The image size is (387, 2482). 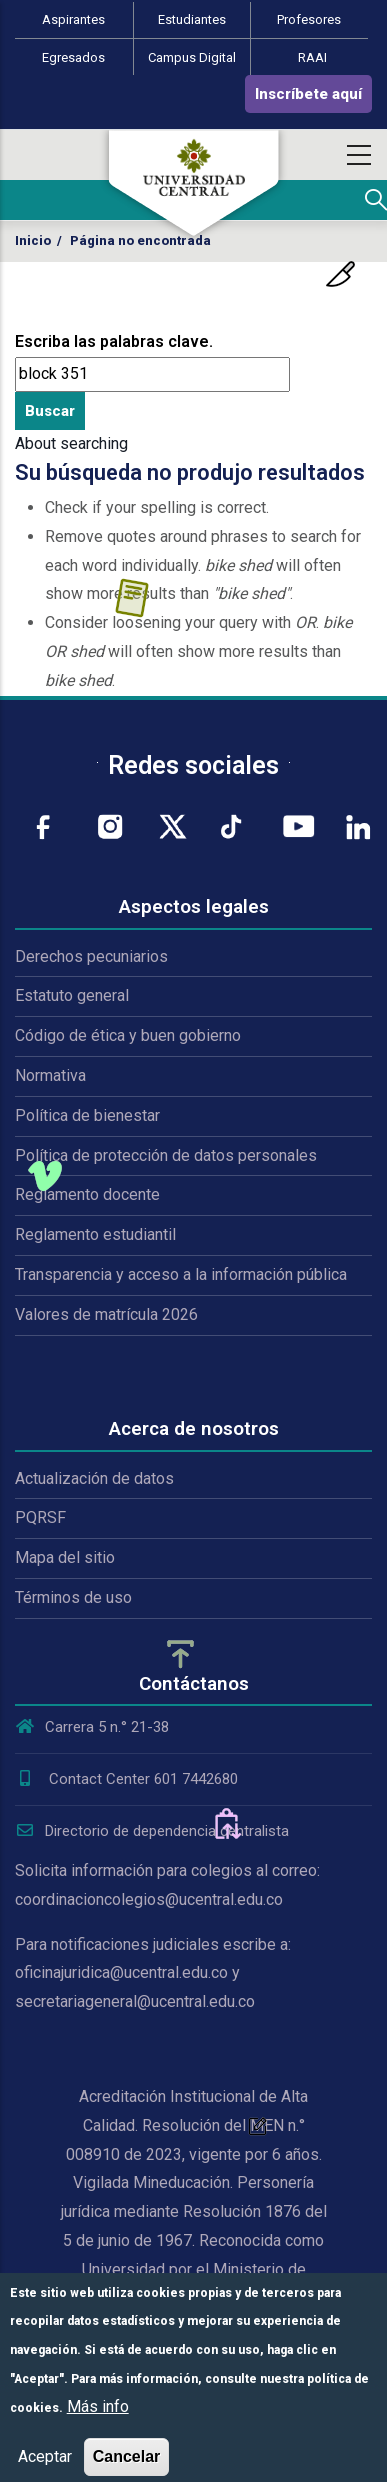 I want to click on upload a file or document, so click(x=180, y=1653).